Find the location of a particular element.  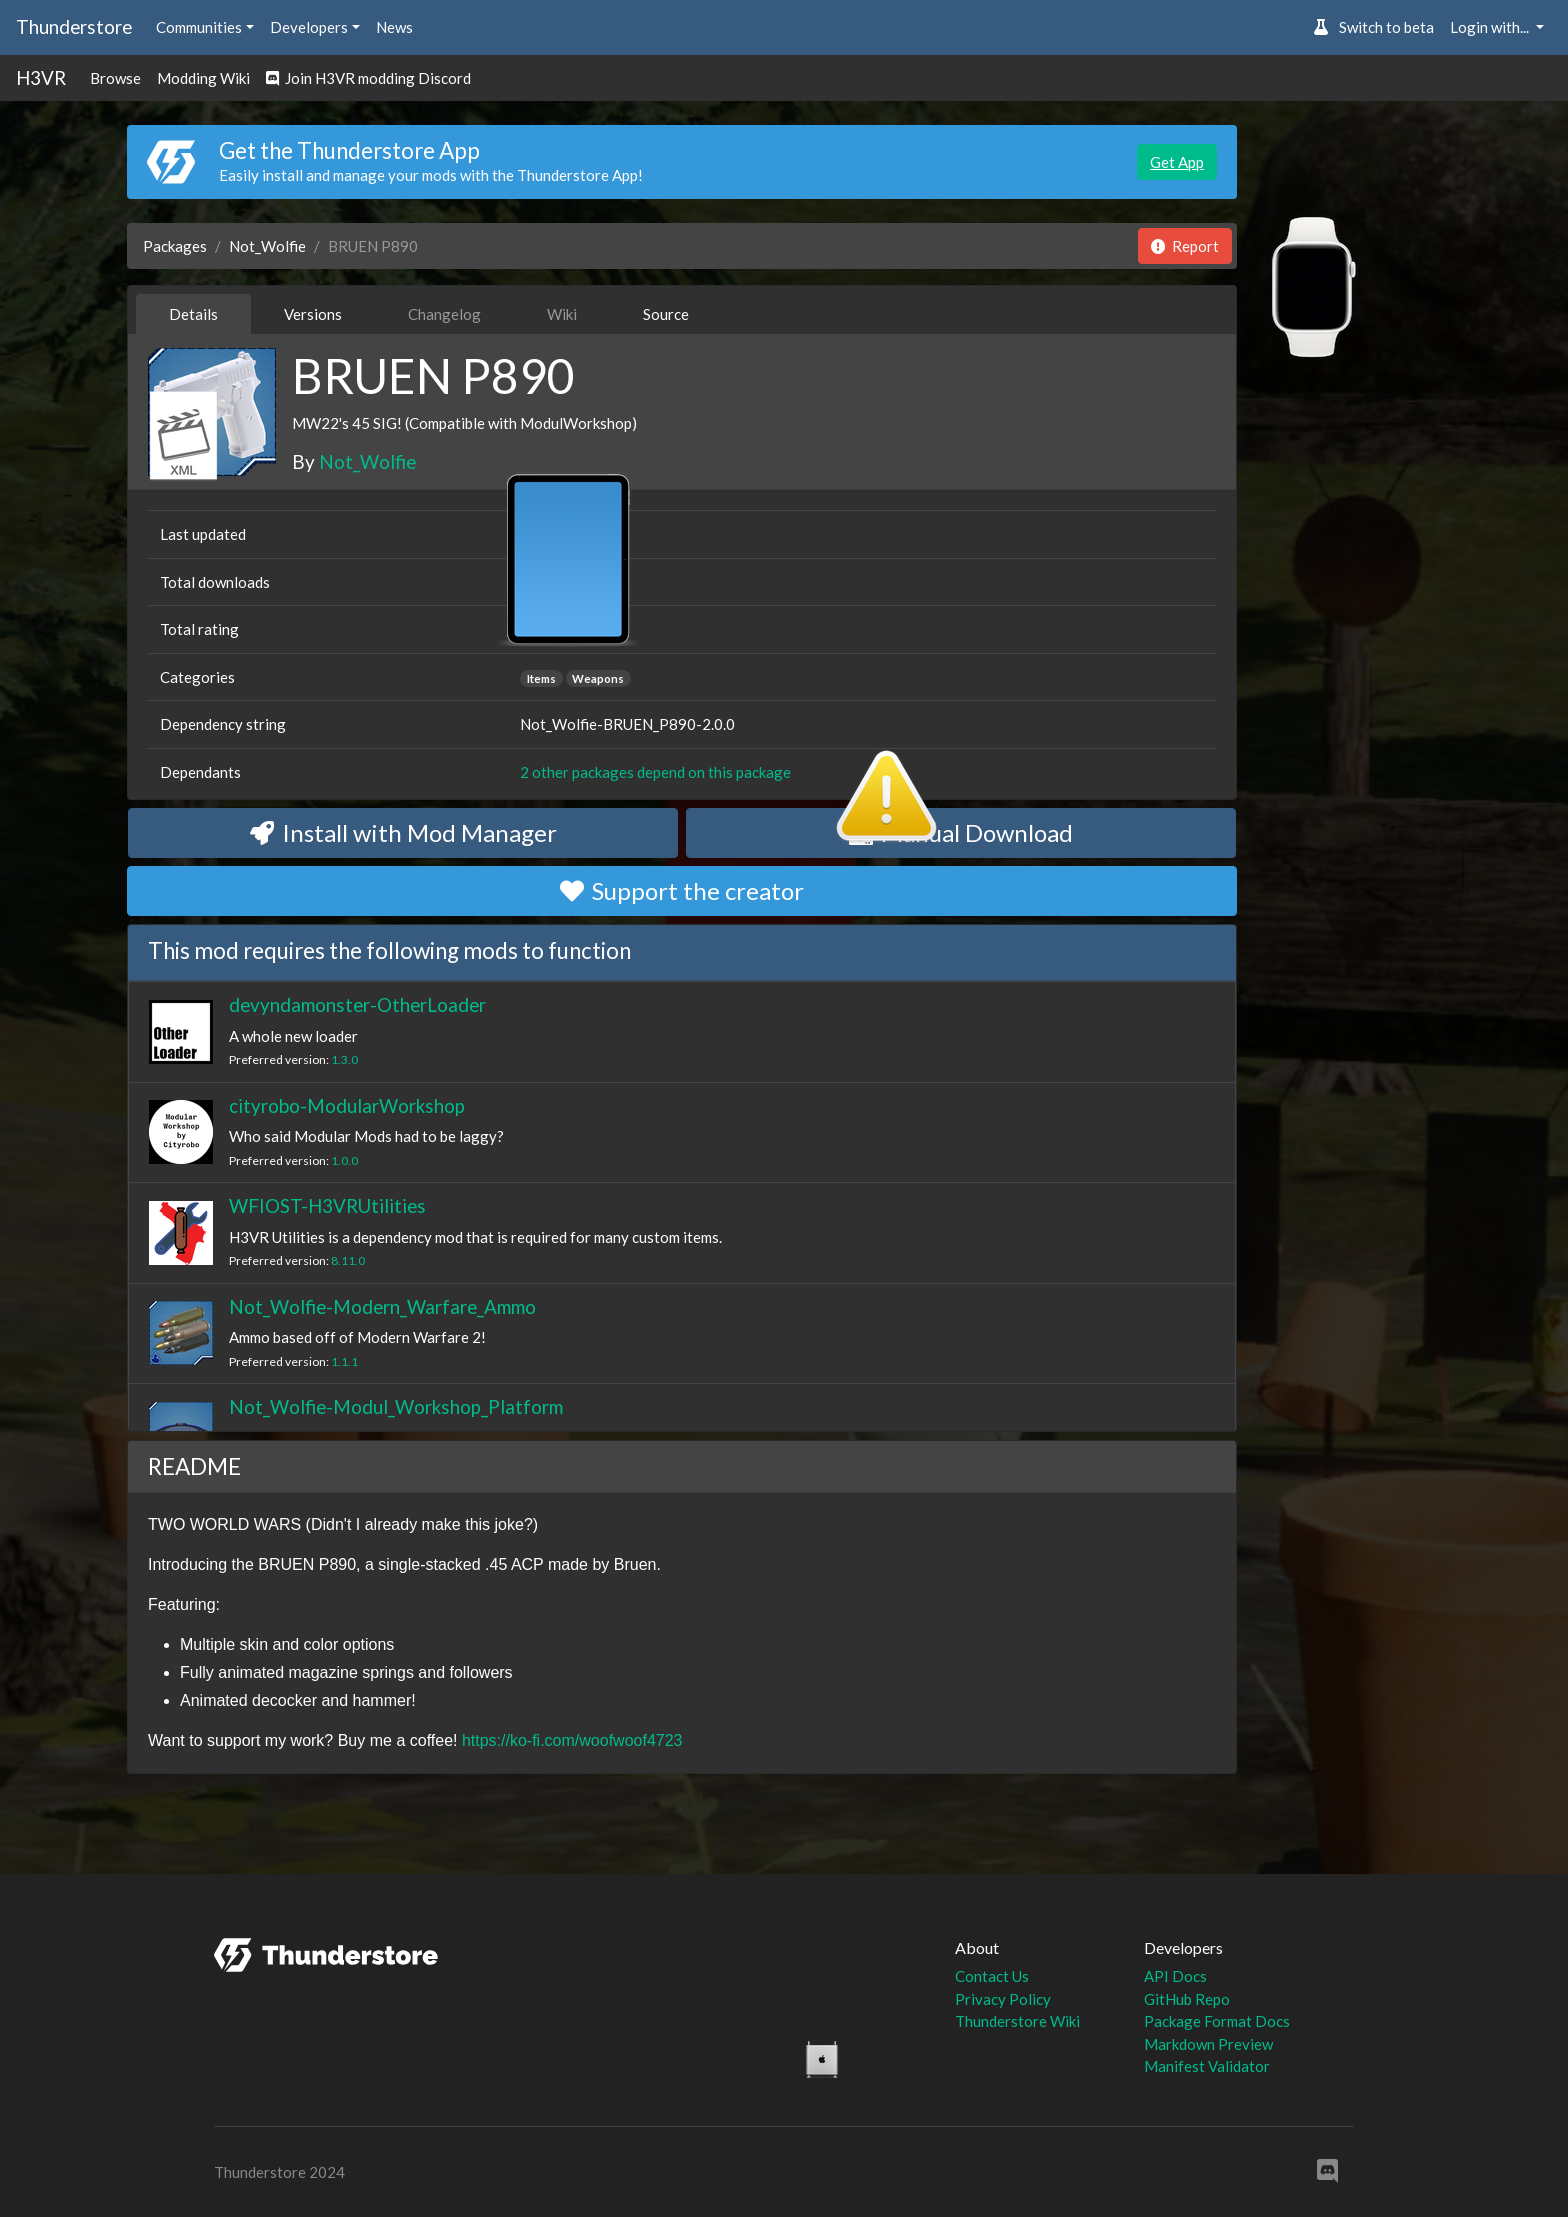

indicates a connected iPad device is located at coordinates (568, 561).